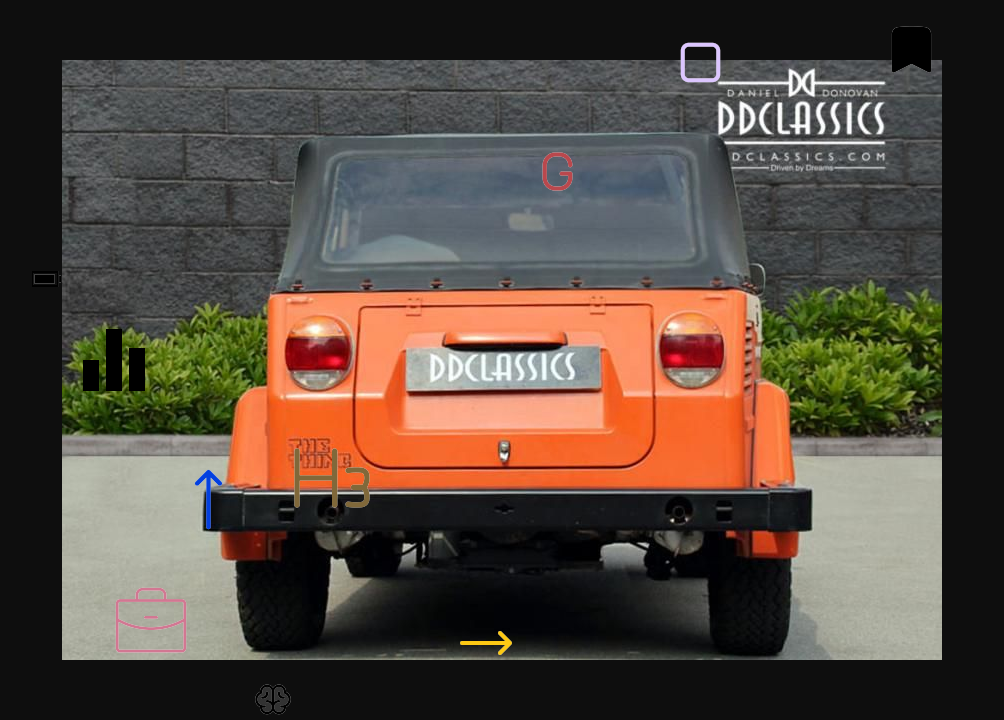 The height and width of the screenshot is (720, 1004). Describe the element at coordinates (332, 478) in the screenshot. I see `format text as heading level 3` at that location.